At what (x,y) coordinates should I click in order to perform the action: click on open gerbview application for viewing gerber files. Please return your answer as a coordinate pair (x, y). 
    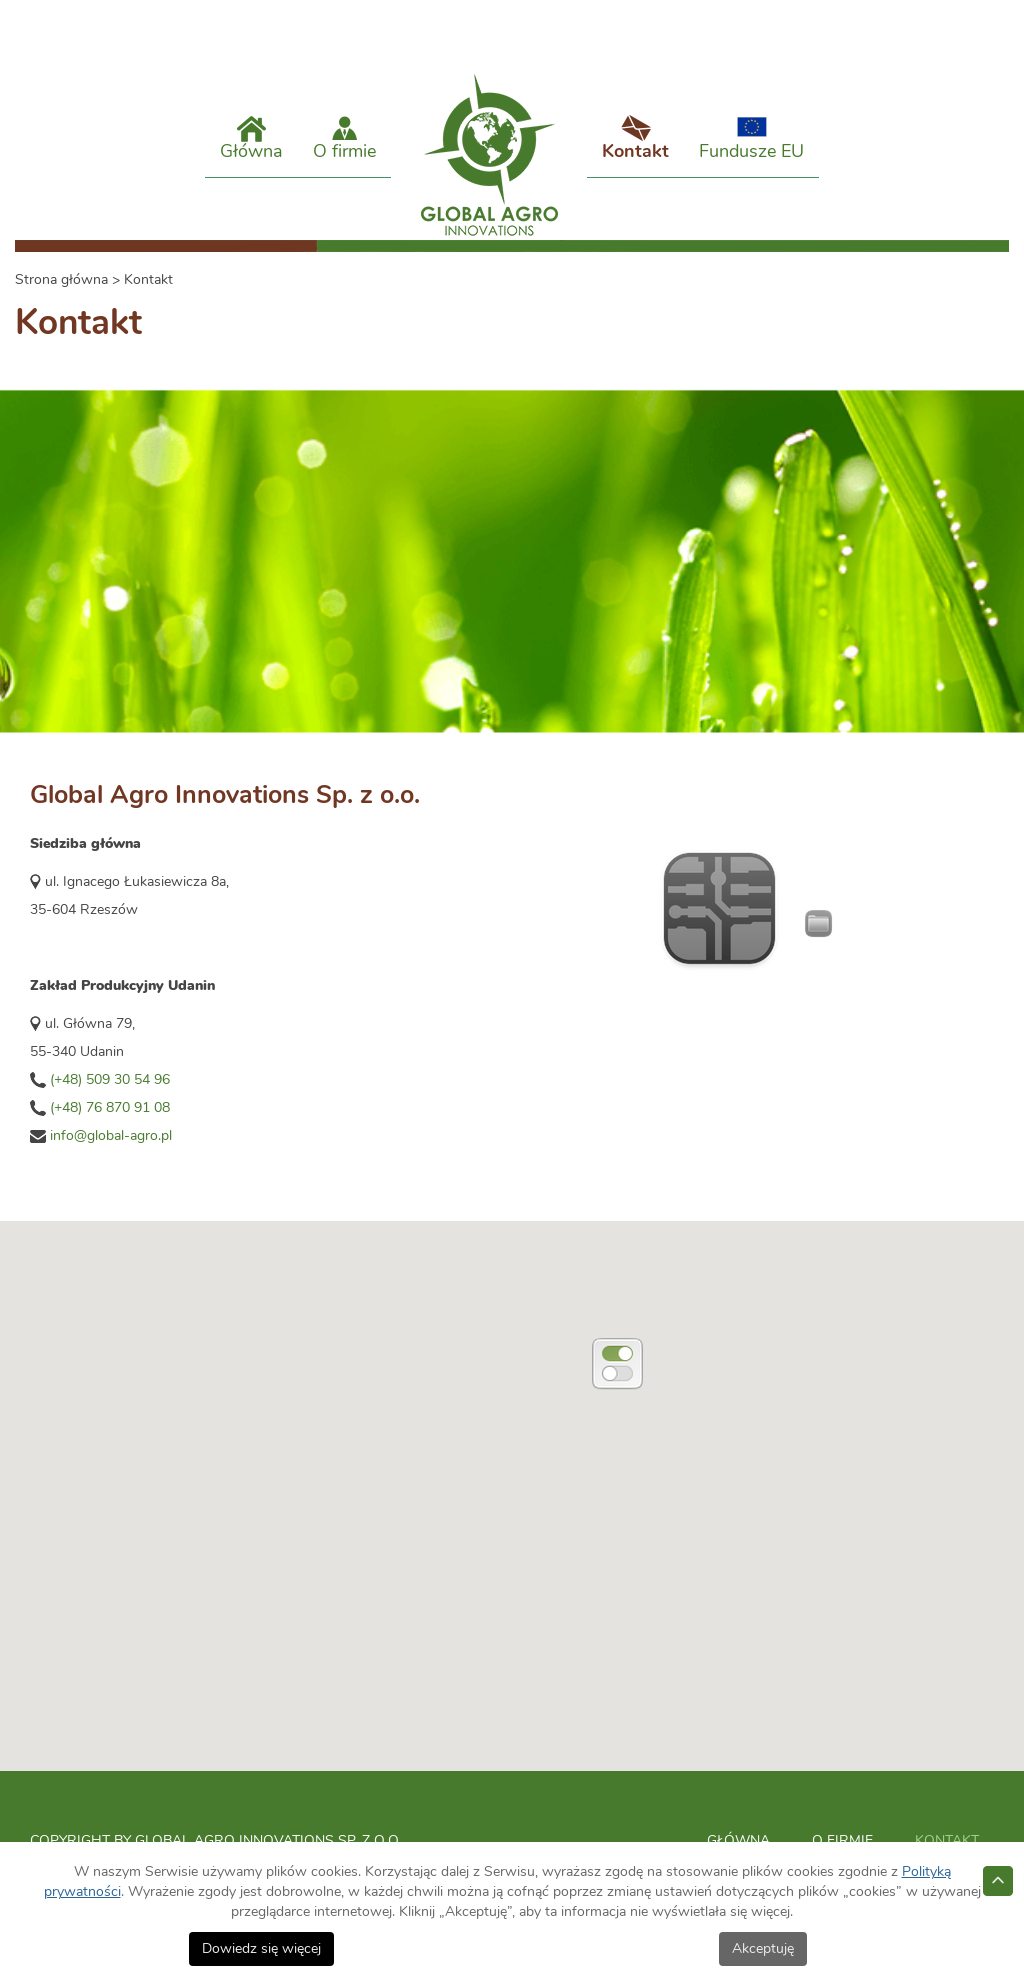
    Looking at the image, I should click on (719, 908).